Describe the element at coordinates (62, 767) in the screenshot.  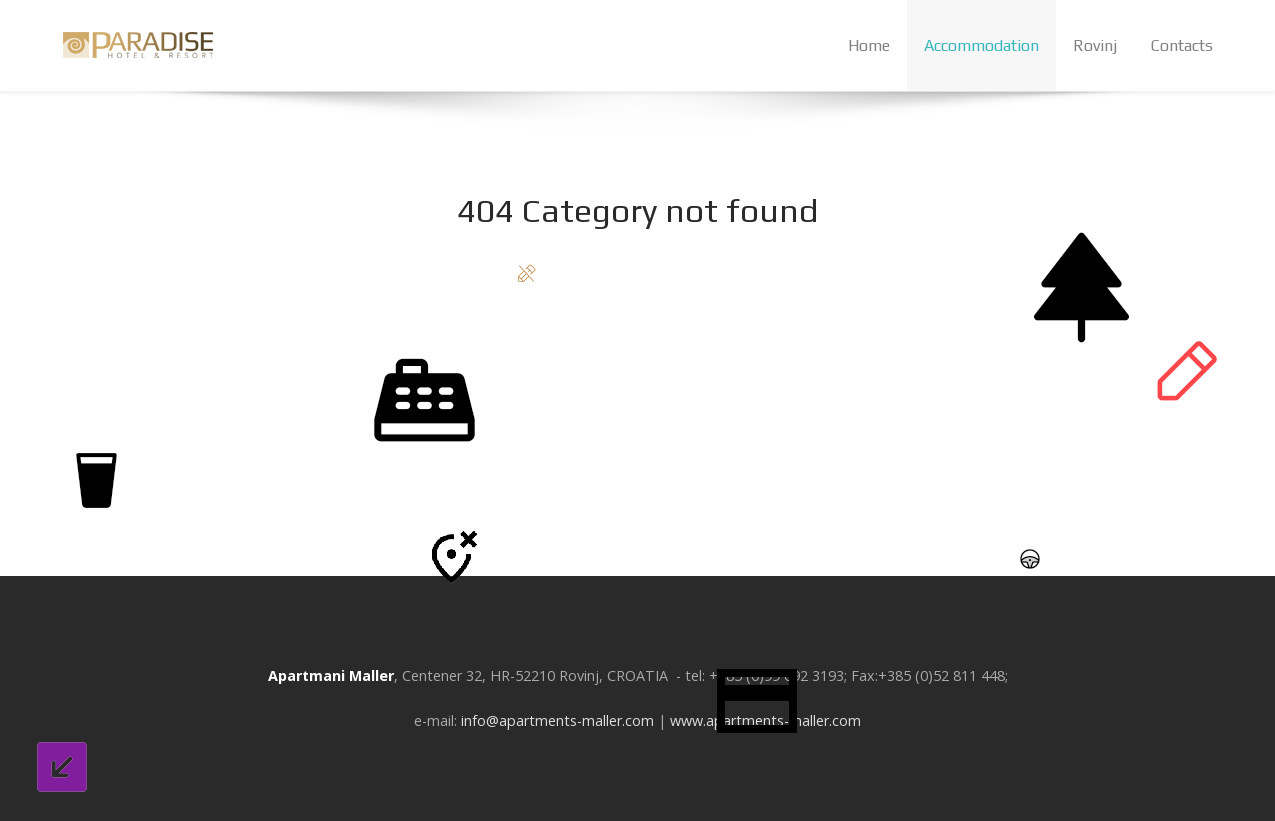
I see `move content to bottom-left corner` at that location.